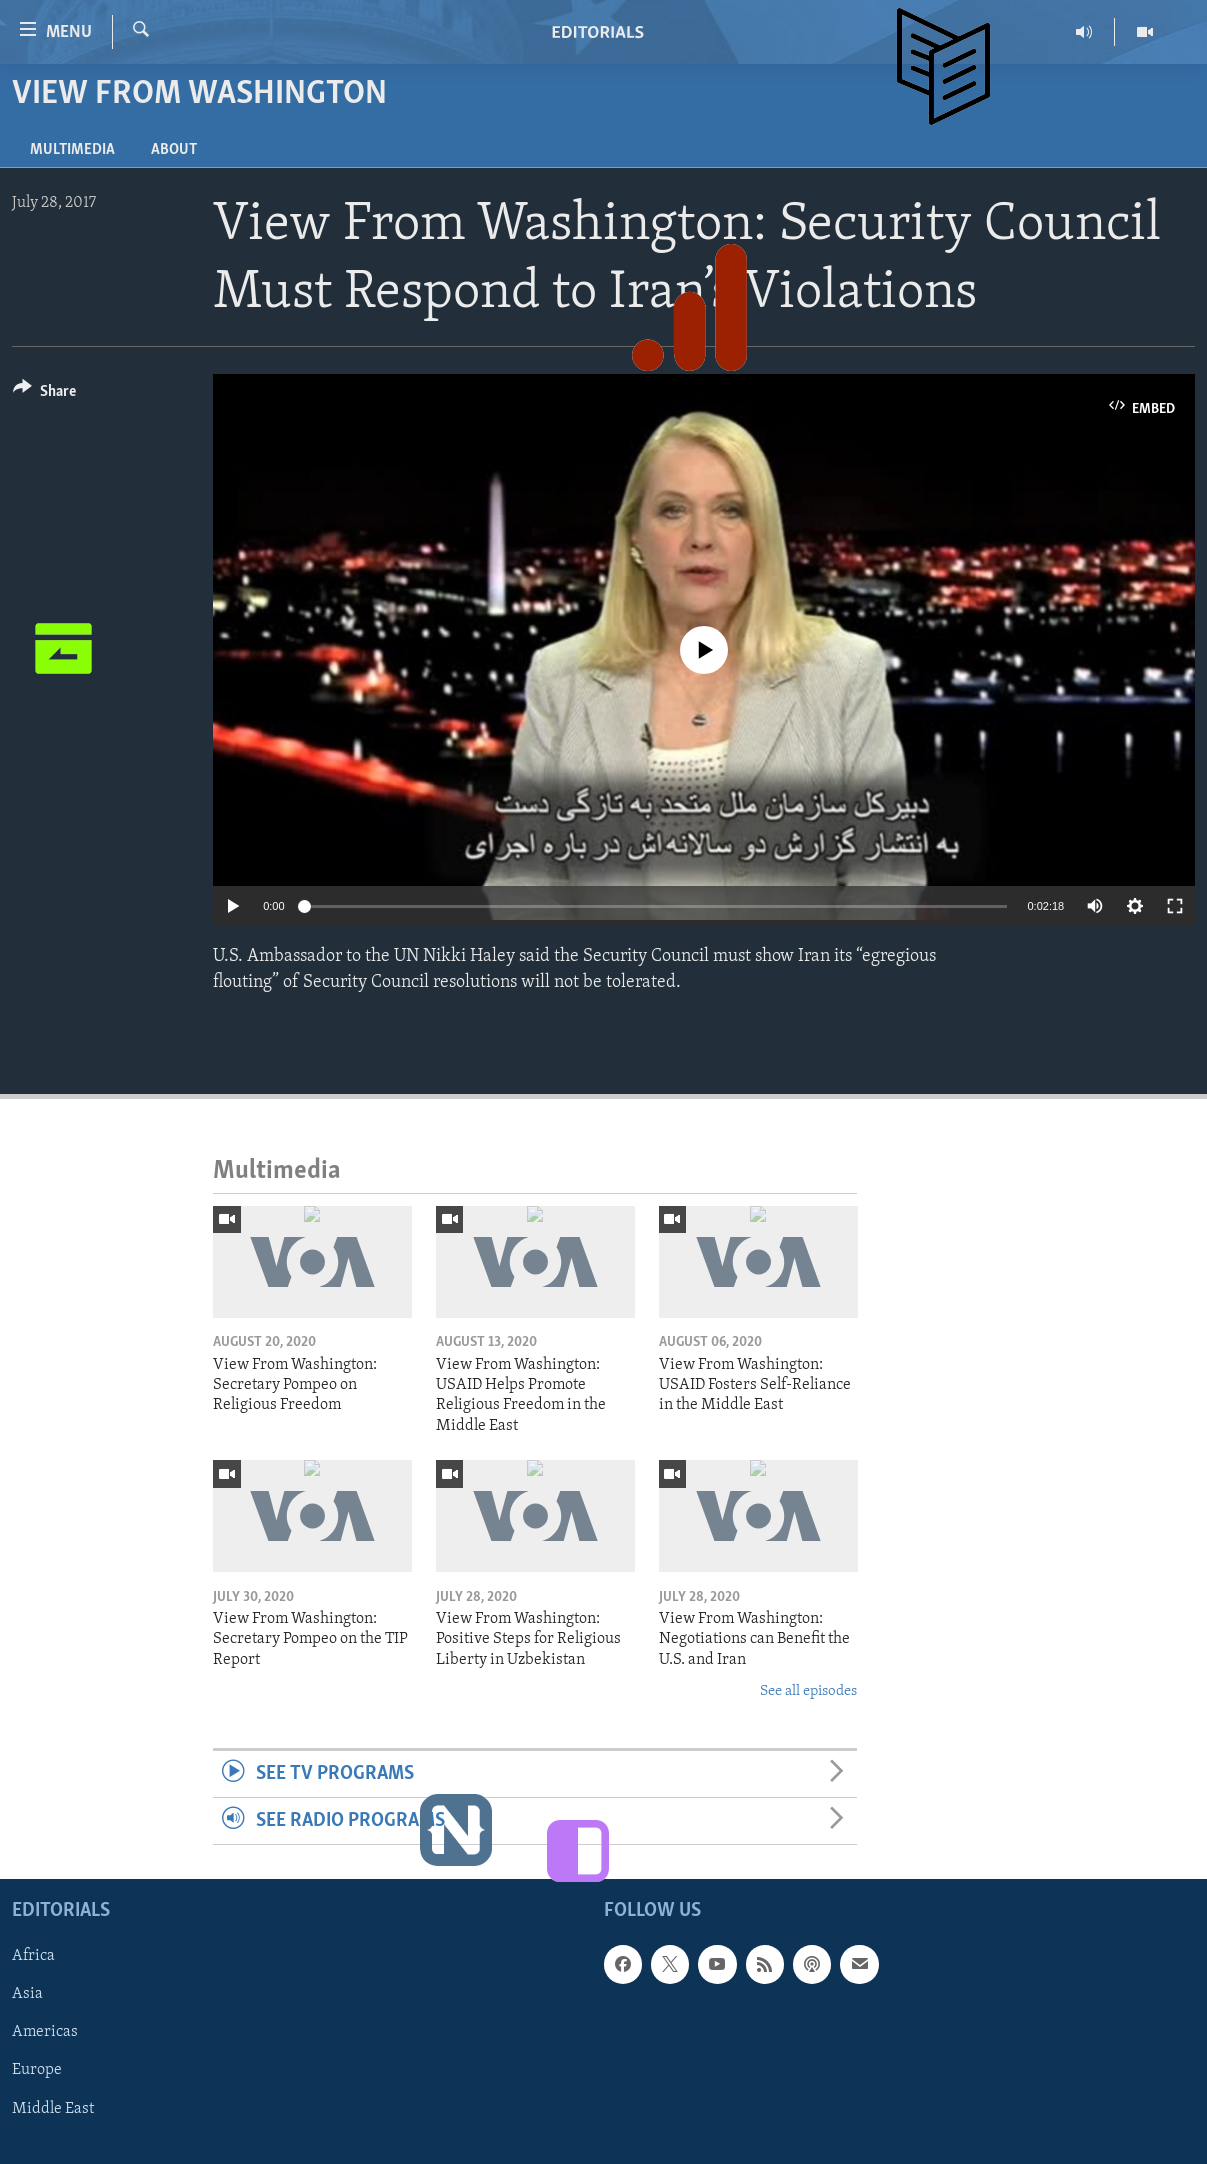 This screenshot has width=1207, height=2164. Describe the element at coordinates (943, 66) in the screenshot. I see `open carrd website builder` at that location.